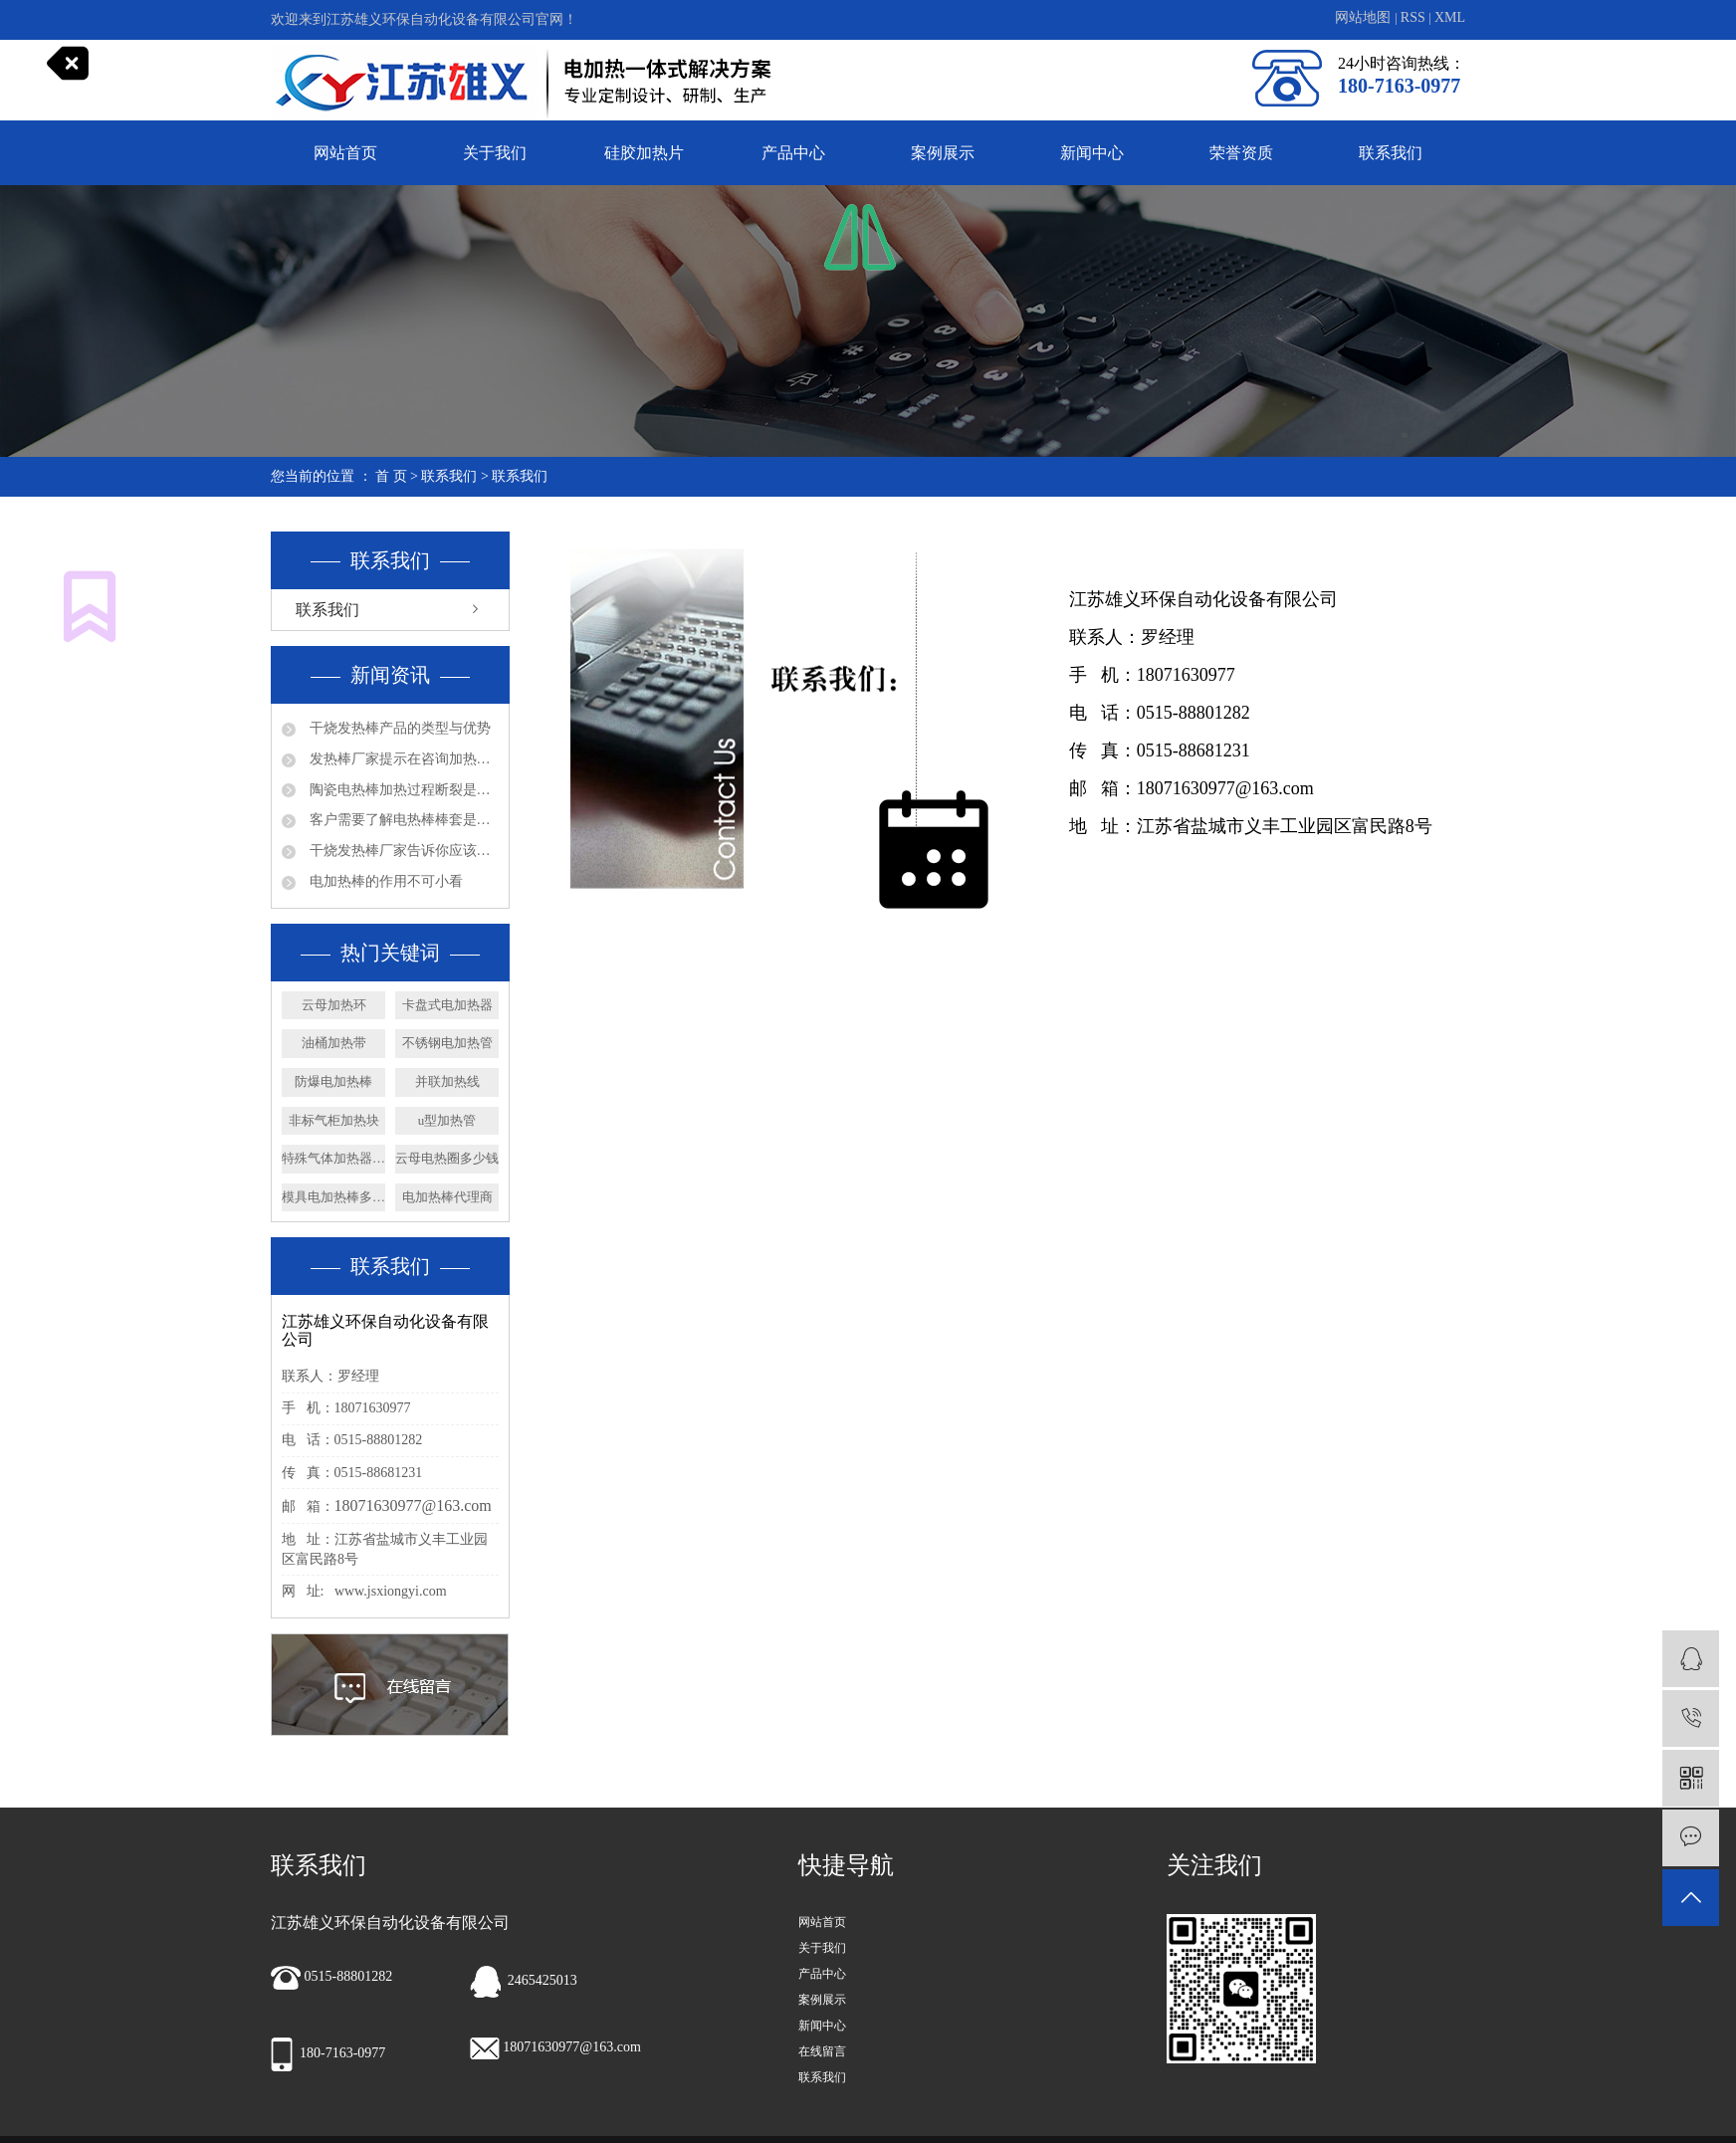  Describe the element at coordinates (67, 63) in the screenshot. I see `delete the last character entered` at that location.